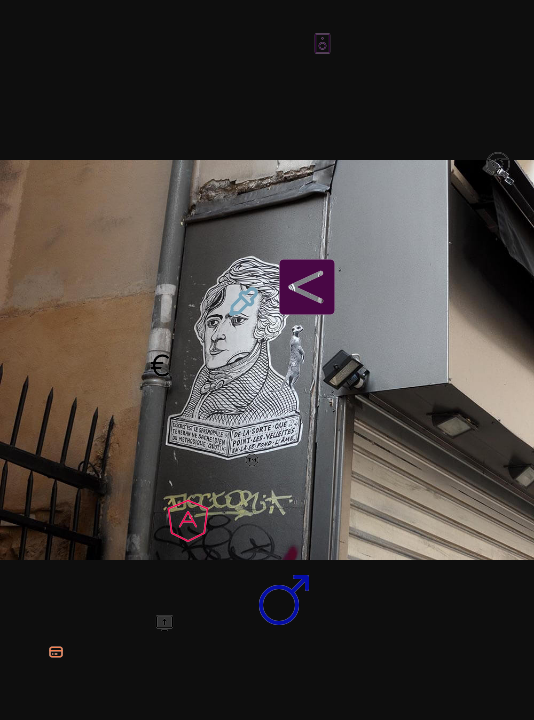  I want to click on indicates trademarked content or brand, so click(252, 460).